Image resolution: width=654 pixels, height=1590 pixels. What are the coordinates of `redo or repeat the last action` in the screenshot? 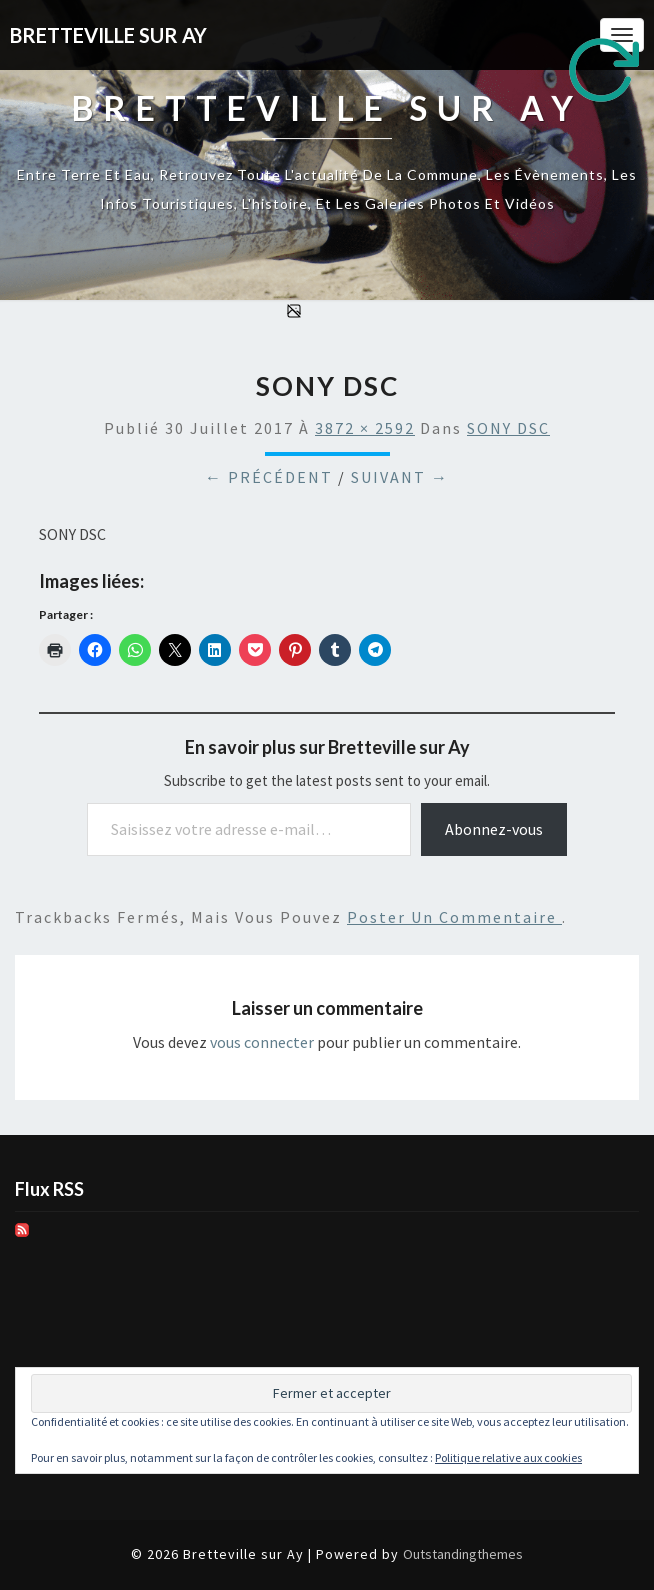 It's located at (601, 70).